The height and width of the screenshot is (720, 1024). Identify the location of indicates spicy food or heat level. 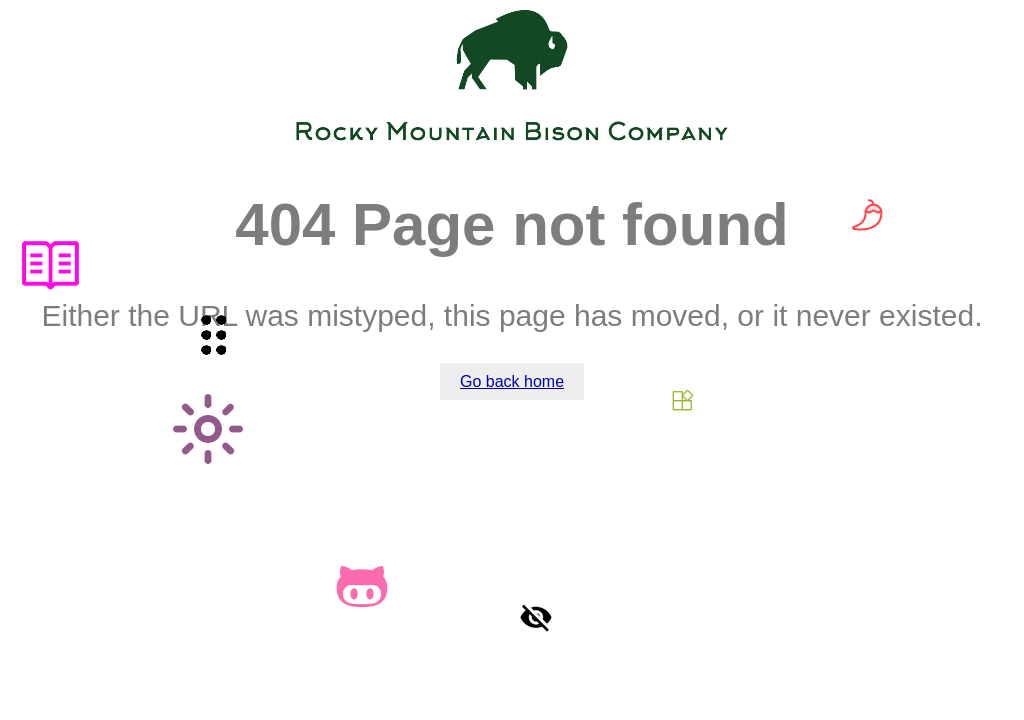
(869, 216).